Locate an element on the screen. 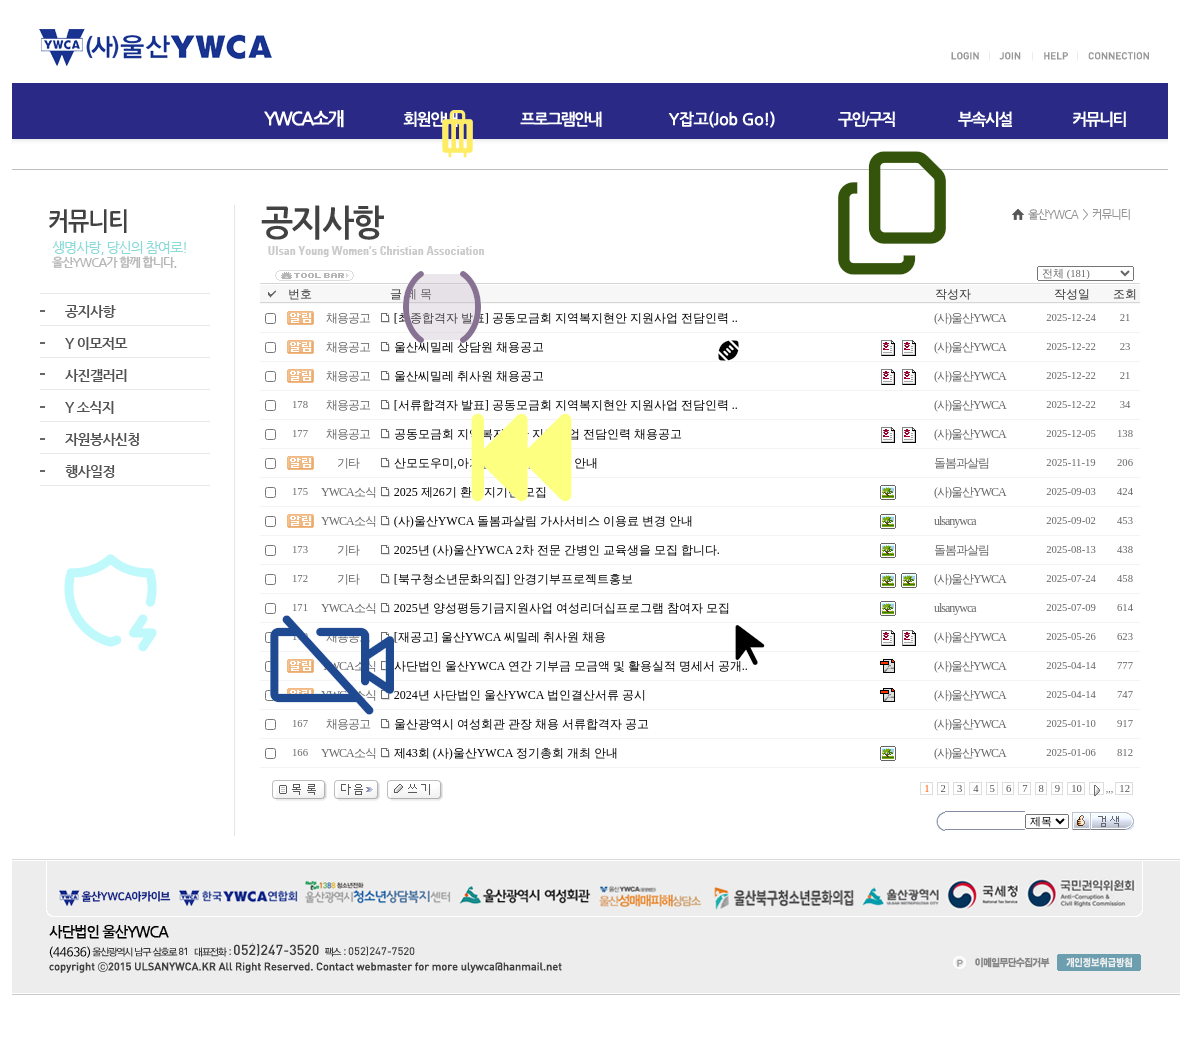  turn off camera or disable video is located at coordinates (328, 665).